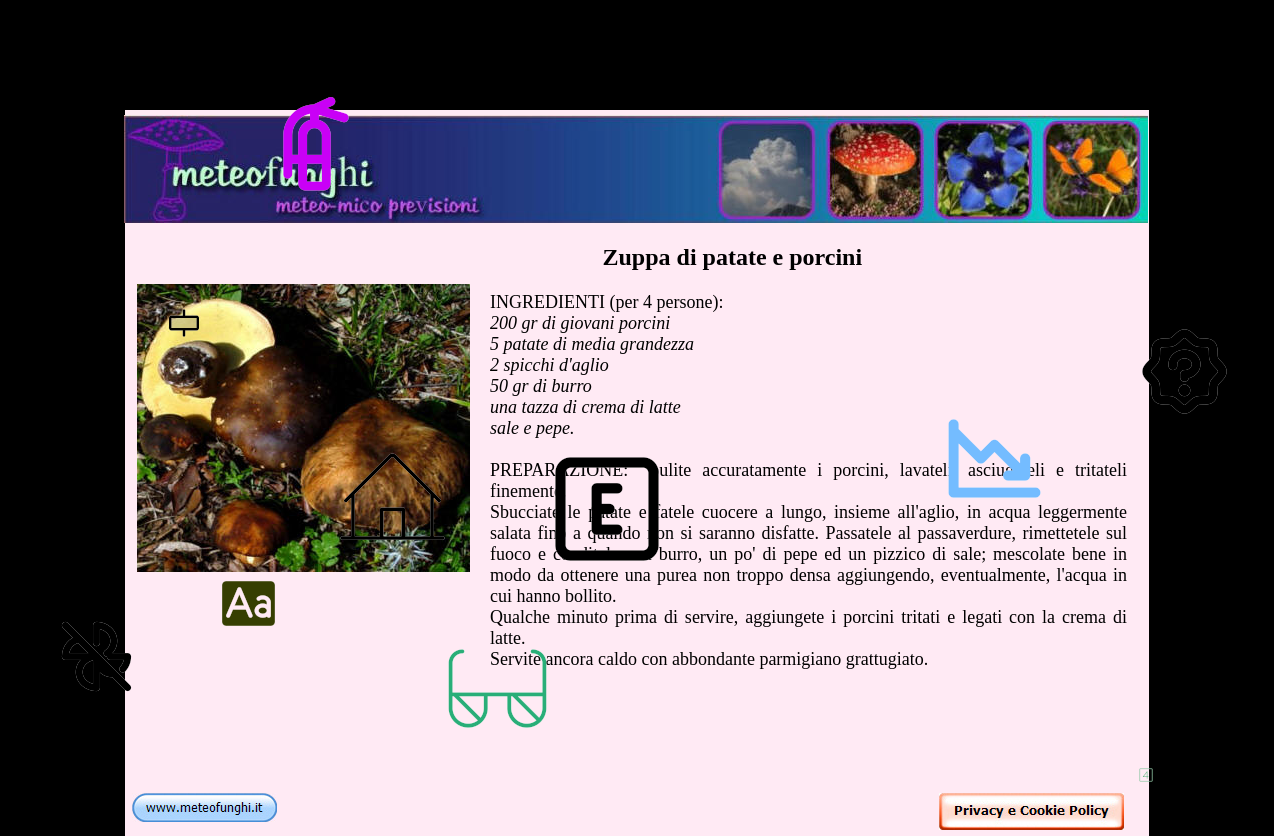 The image size is (1274, 836). What do you see at coordinates (311, 144) in the screenshot?
I see `fire safety equipment indicator` at bounding box center [311, 144].